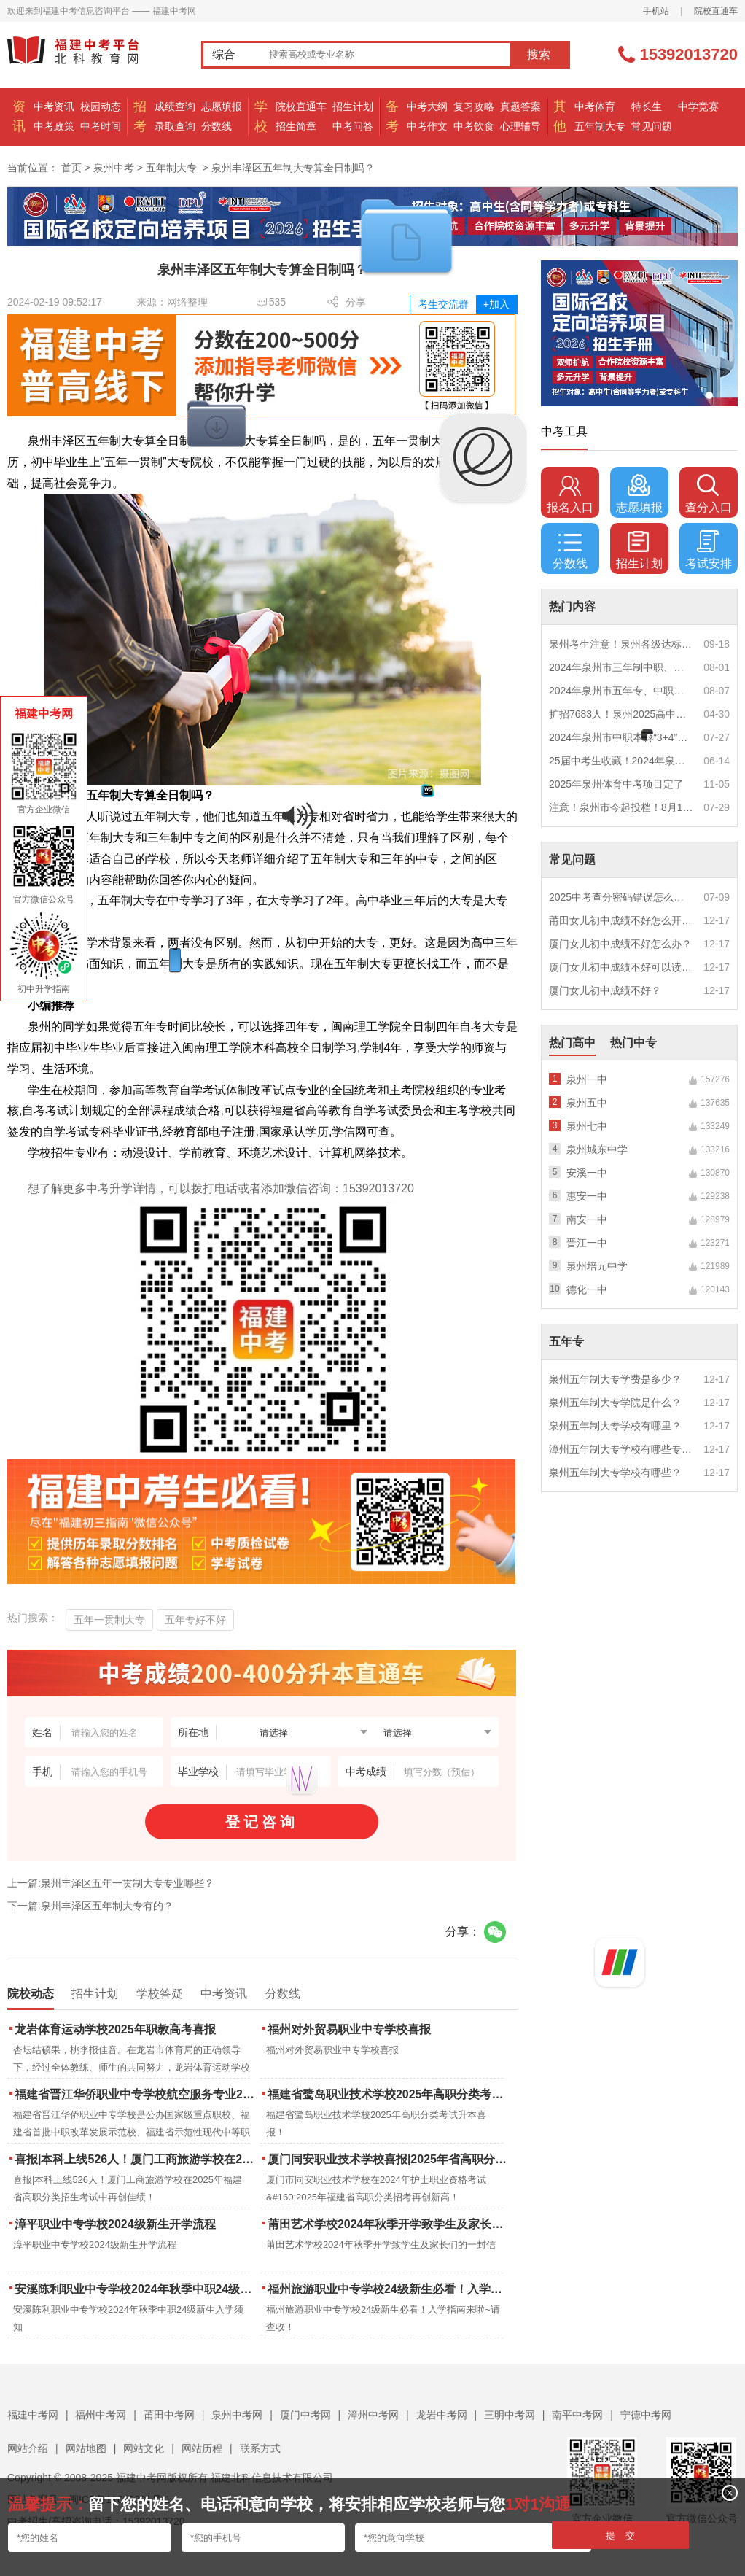  I want to click on adjust speaker or audio output settings, so click(297, 815).